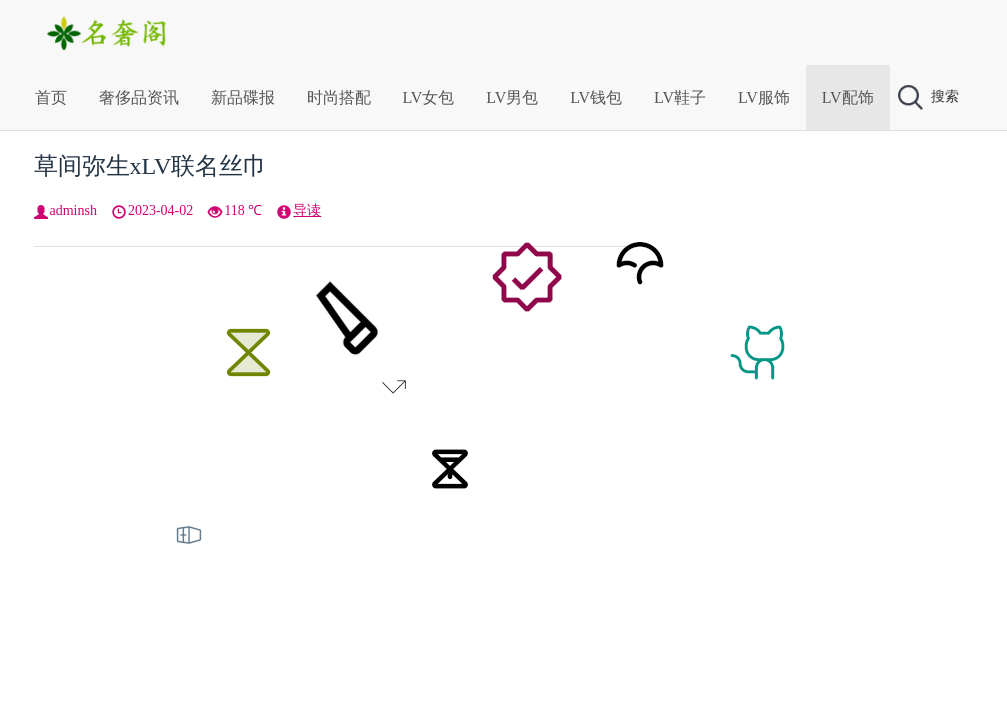  I want to click on indicates a task or process is in progress, so click(450, 469).